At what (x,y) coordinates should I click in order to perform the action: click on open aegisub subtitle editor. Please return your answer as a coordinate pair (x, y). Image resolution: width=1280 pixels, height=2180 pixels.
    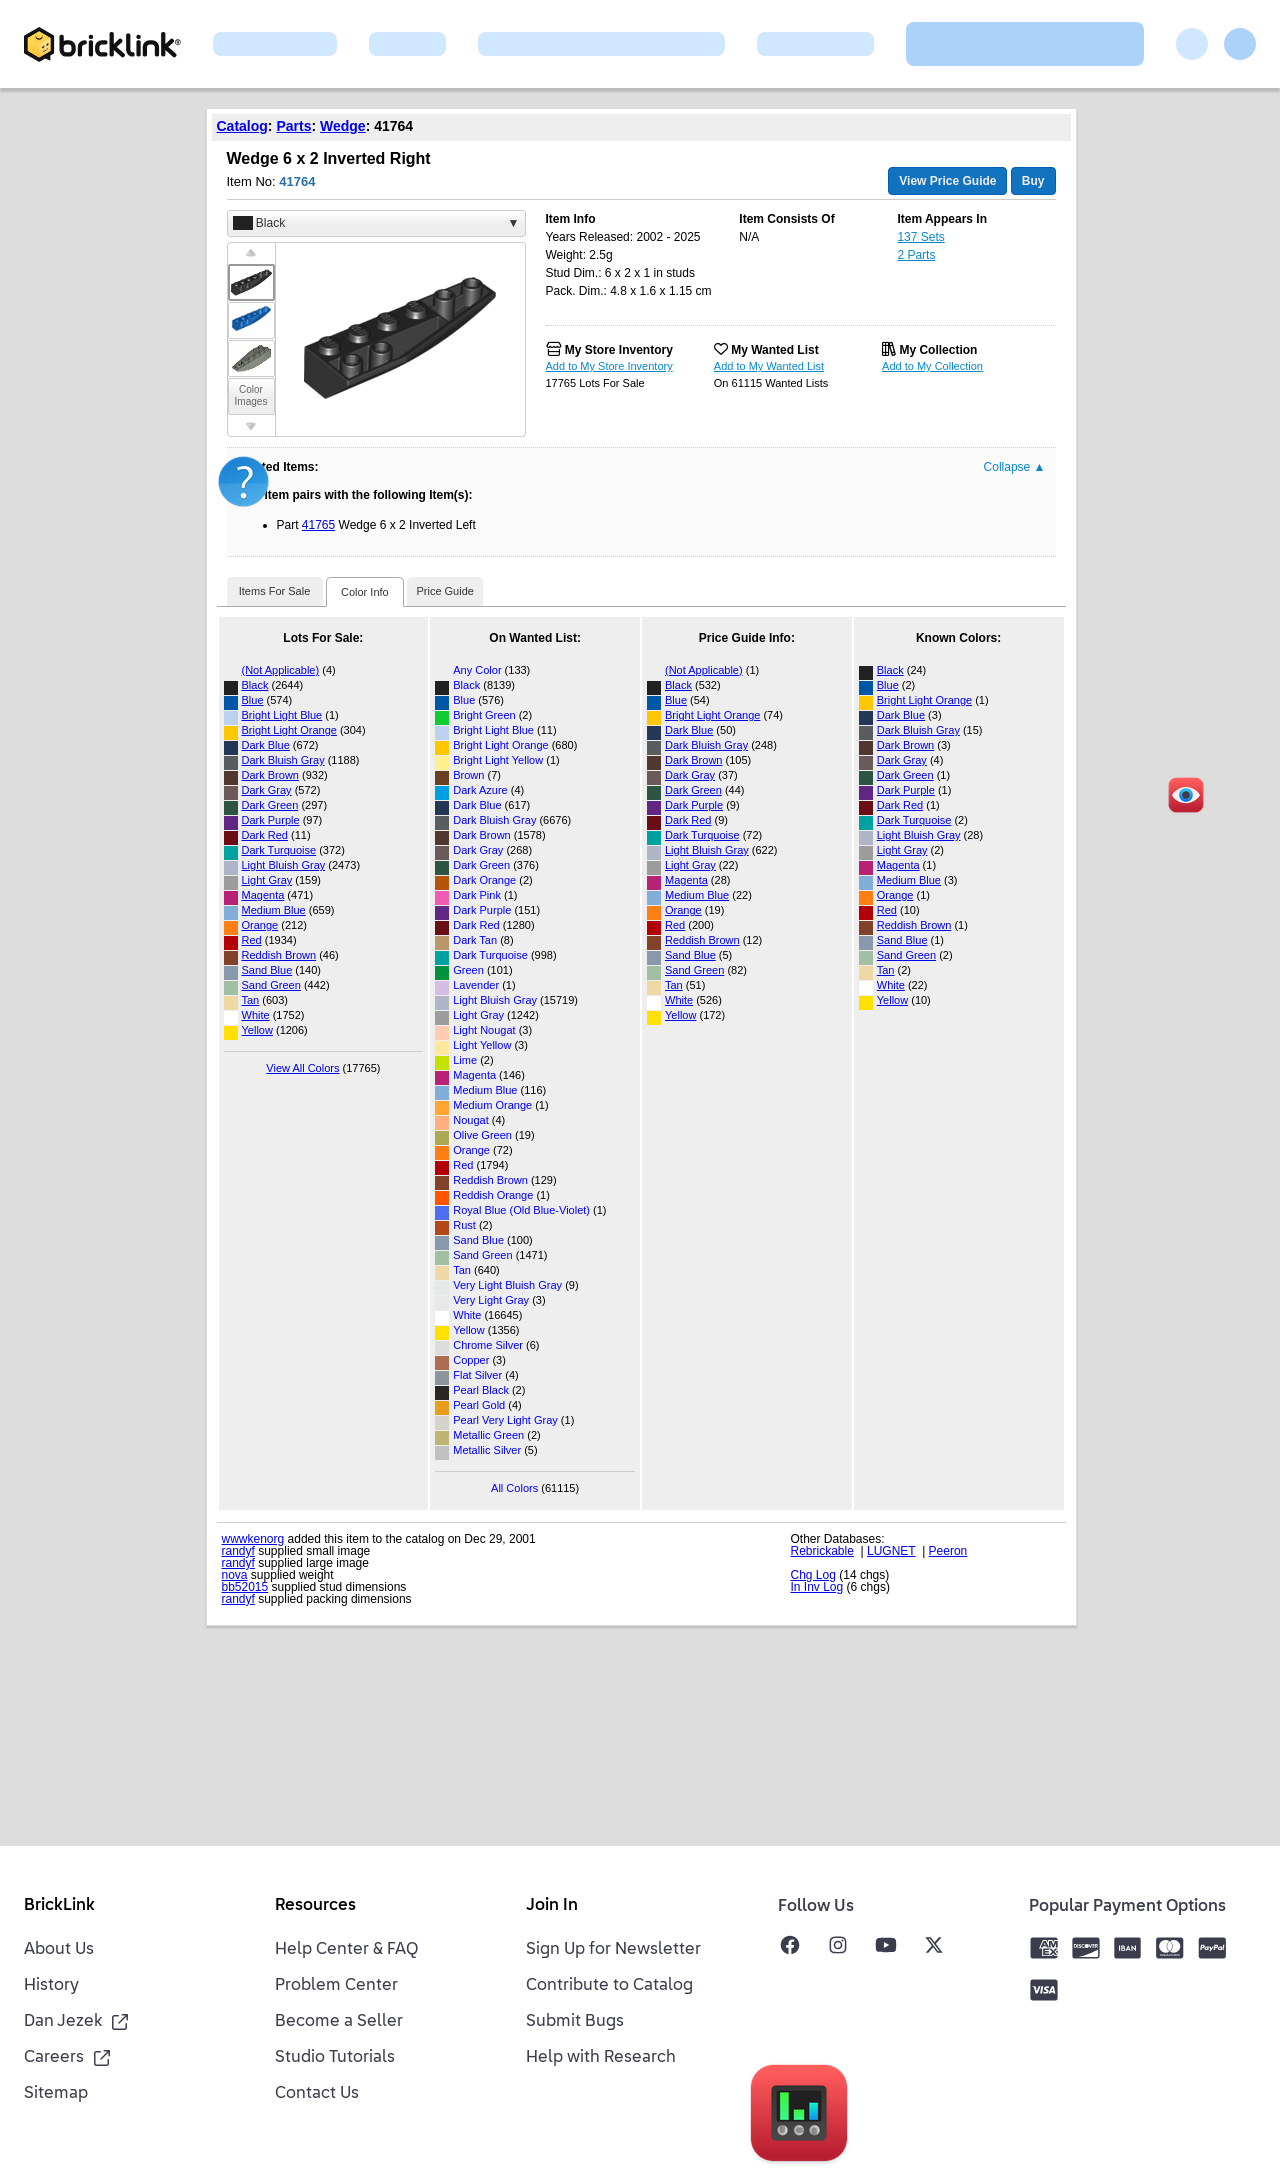
    Looking at the image, I should click on (1186, 795).